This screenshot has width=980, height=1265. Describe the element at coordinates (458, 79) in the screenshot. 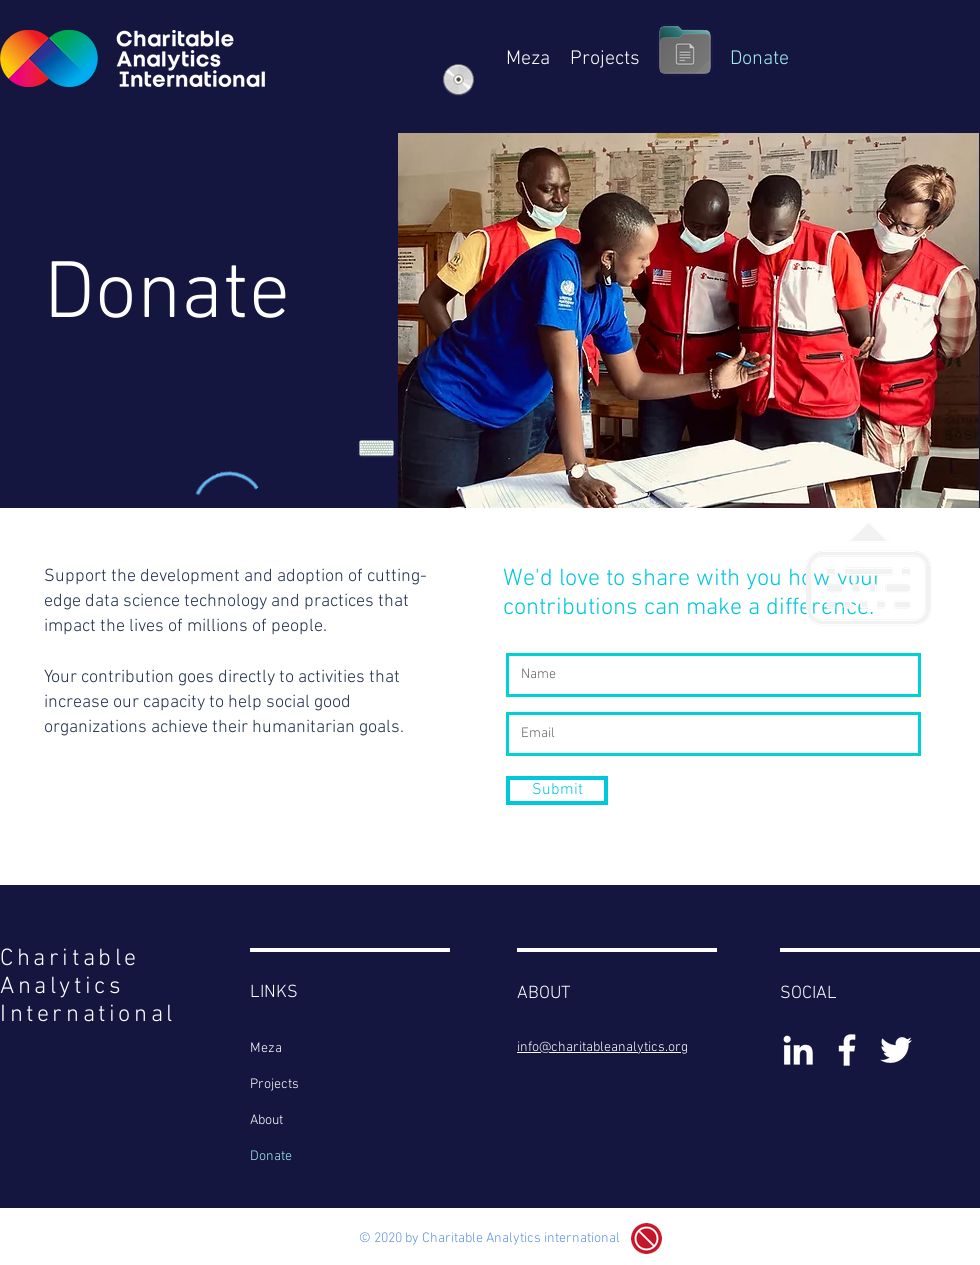

I see `indicates a CD-R or recordable disc drive` at that location.